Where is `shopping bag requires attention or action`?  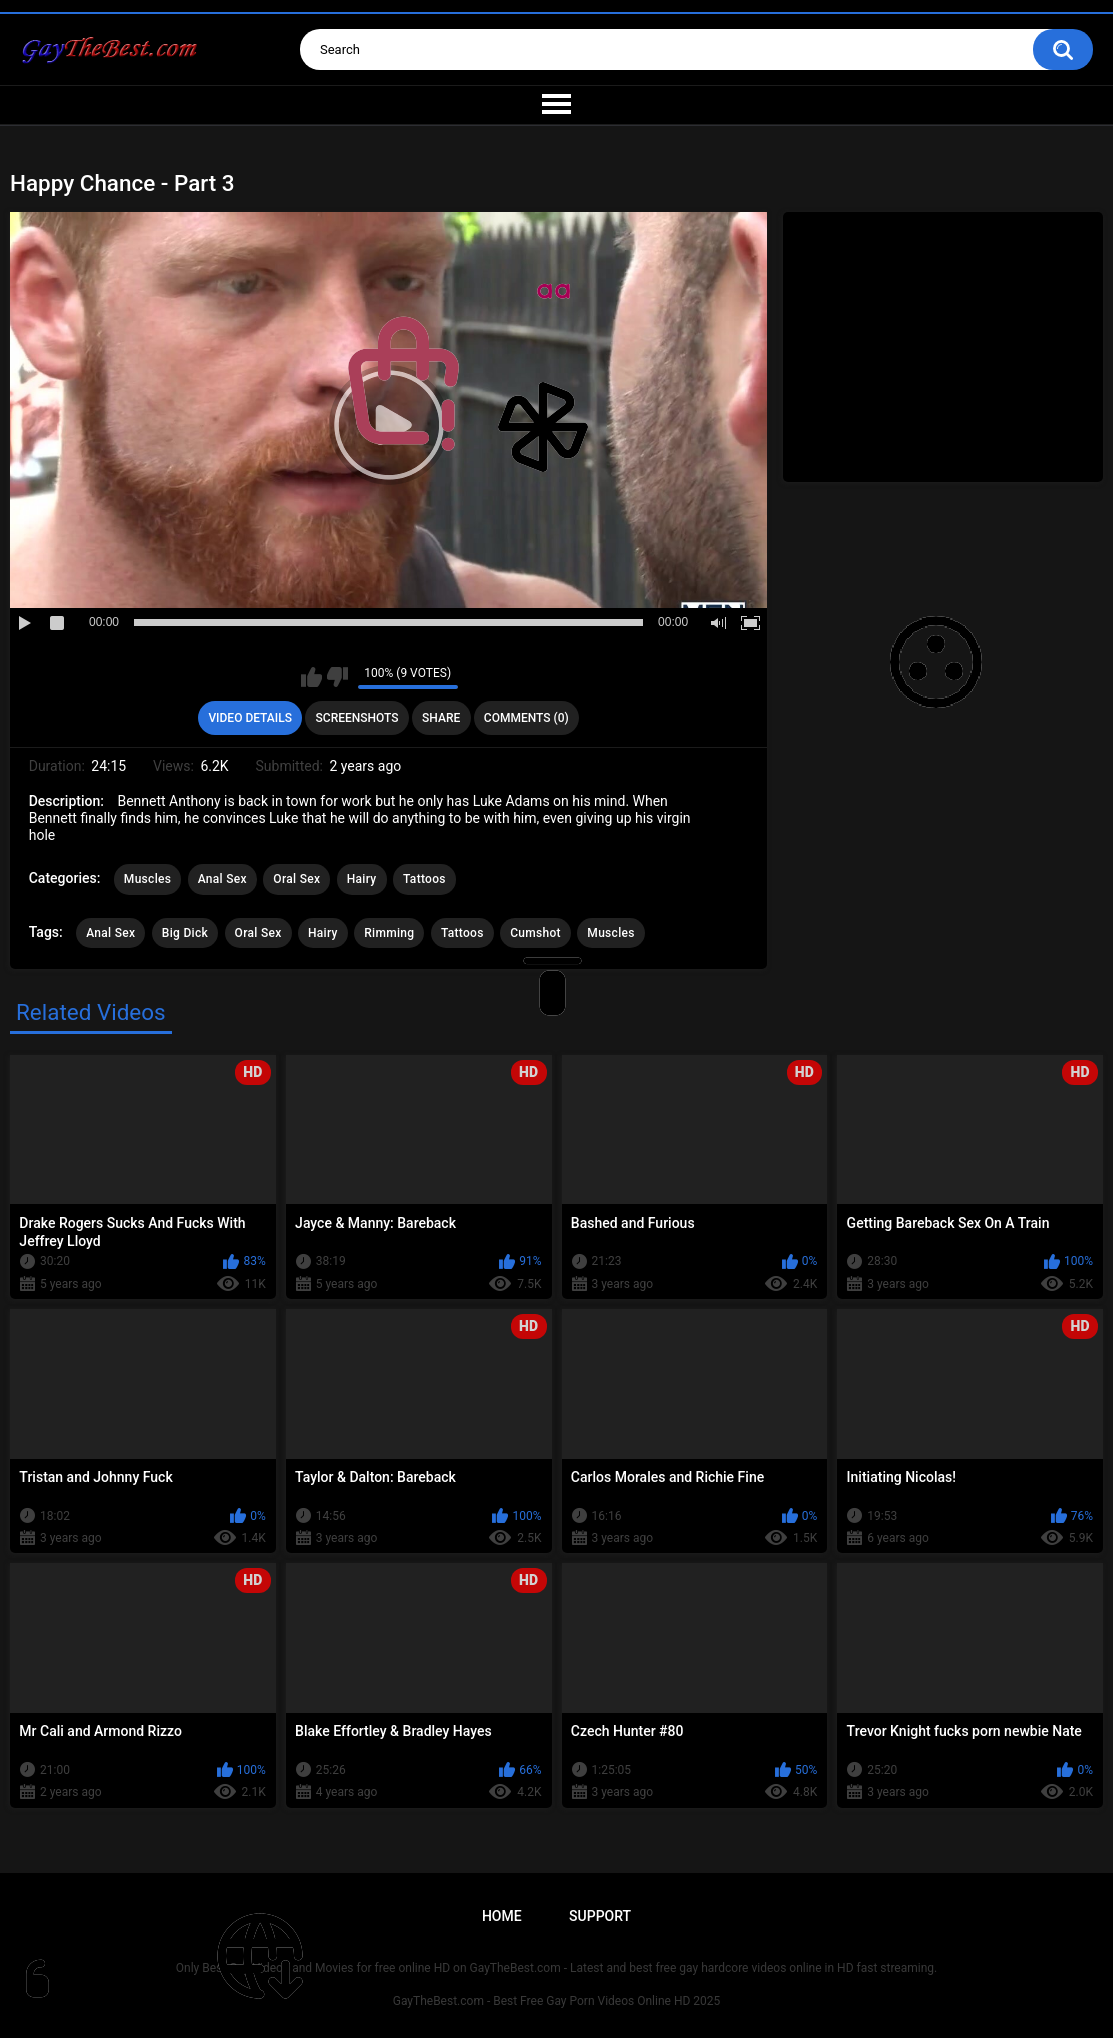 shopping bag requires attention or action is located at coordinates (403, 380).